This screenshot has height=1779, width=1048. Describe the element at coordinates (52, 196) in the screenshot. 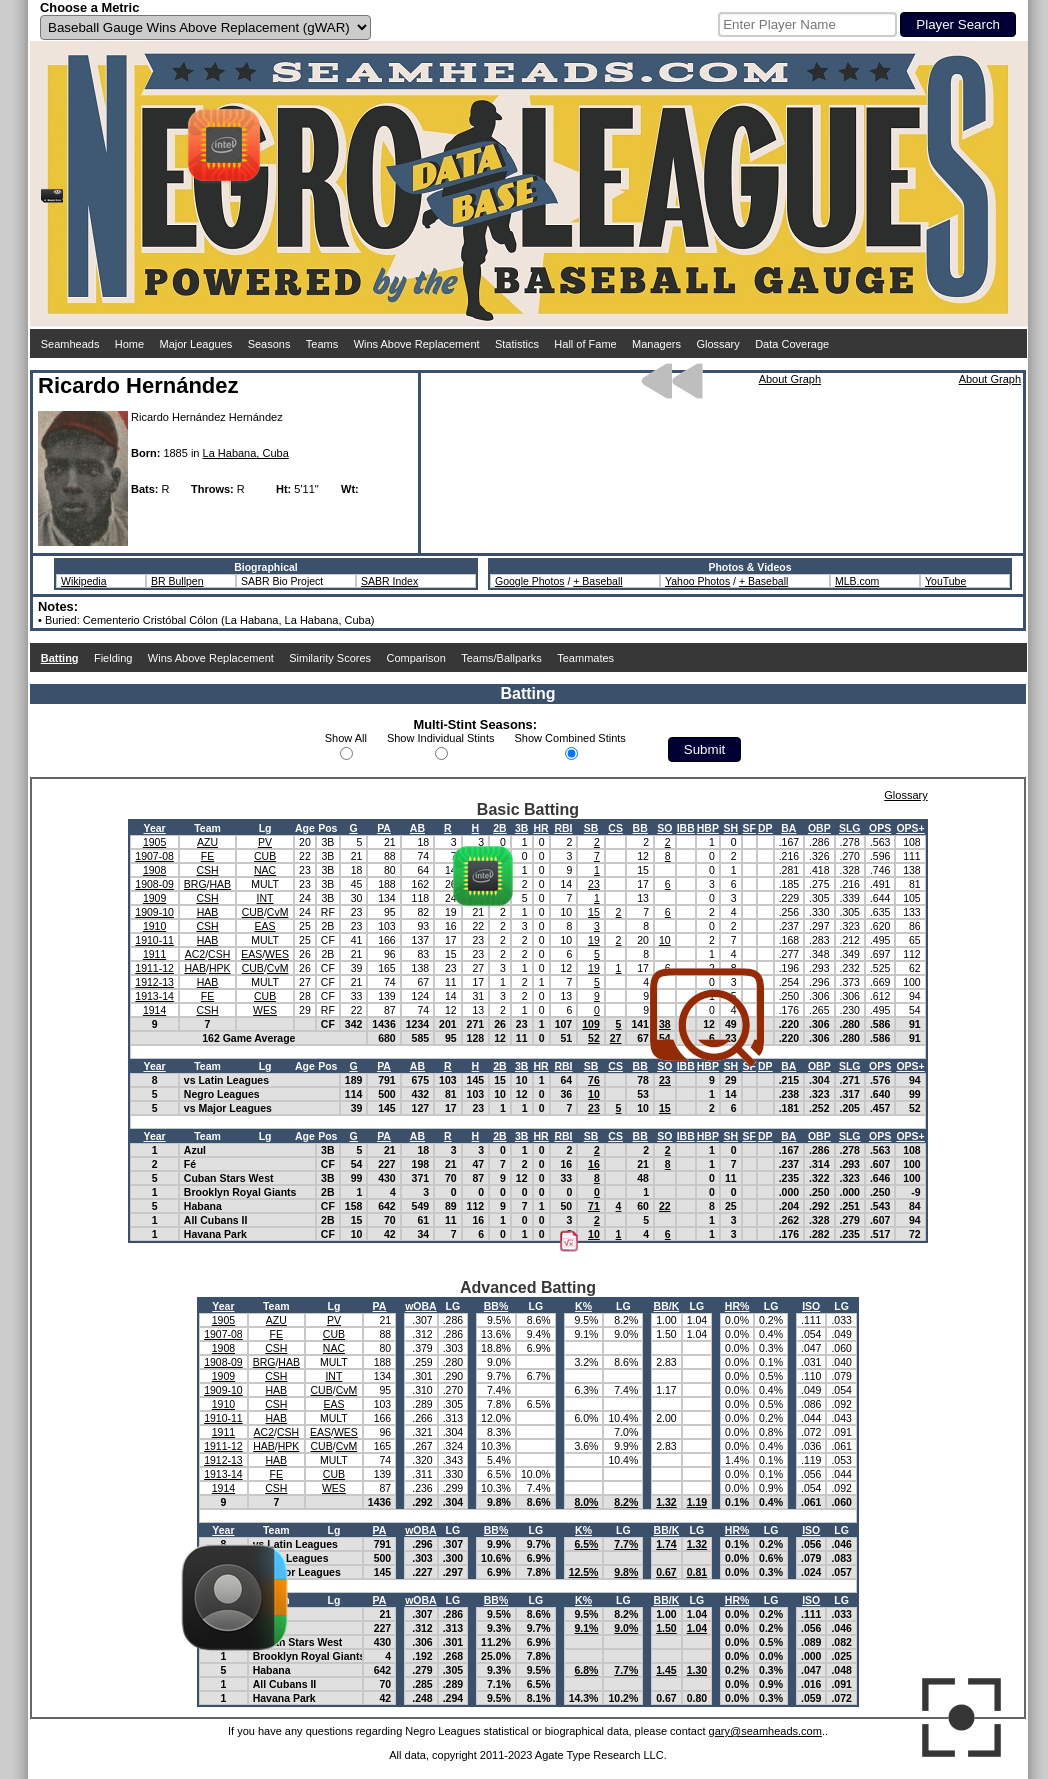

I see `access memory stick storage device` at that location.